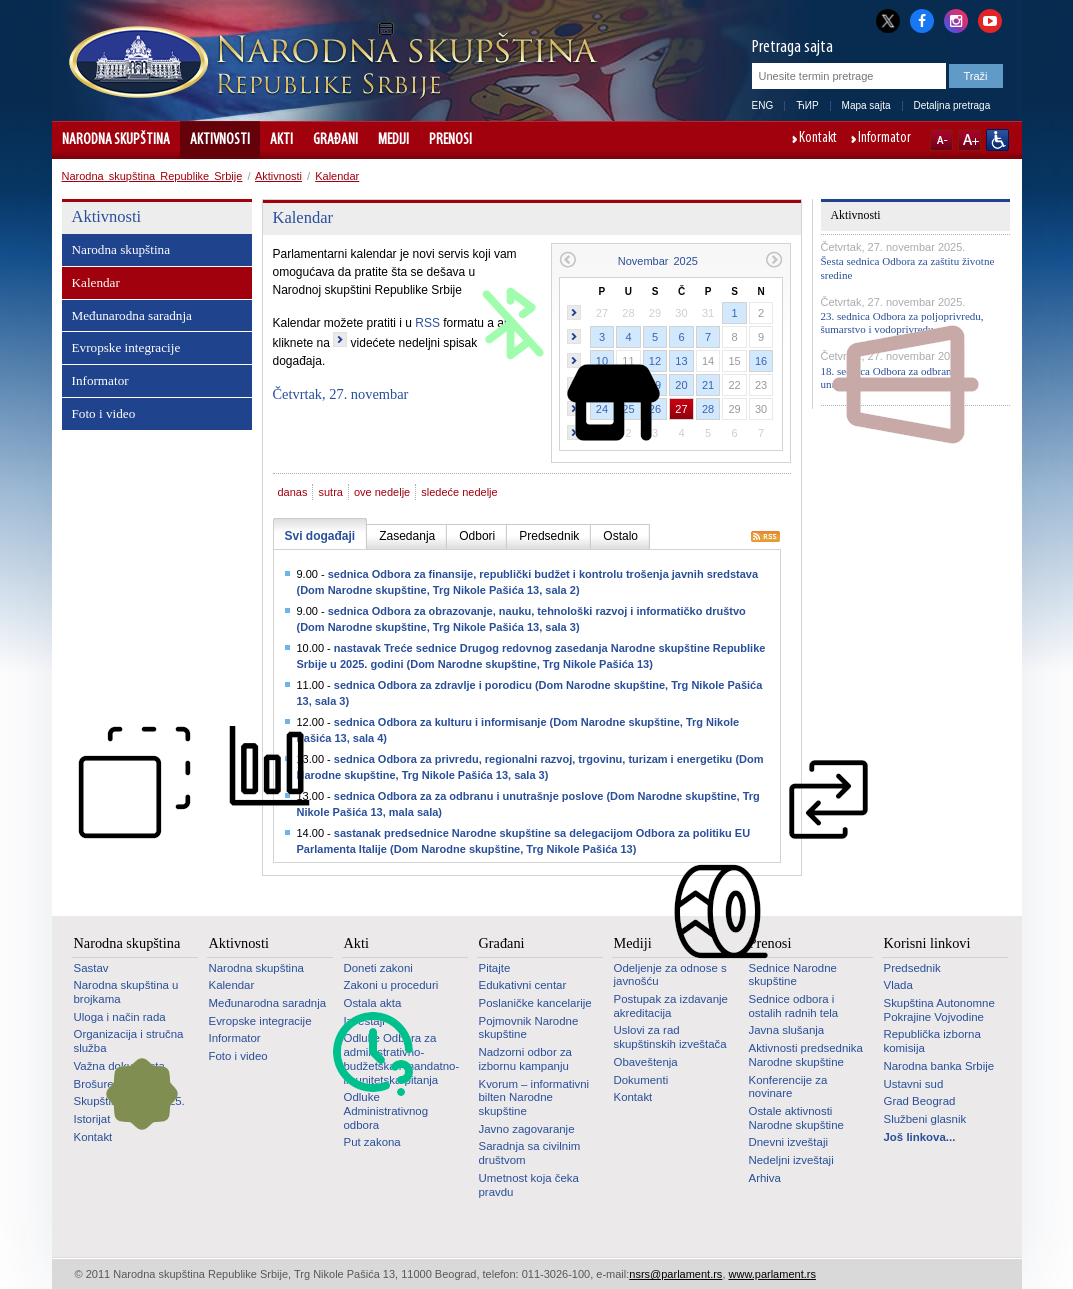  What do you see at coordinates (613, 402) in the screenshot?
I see `open the store or shop` at bounding box center [613, 402].